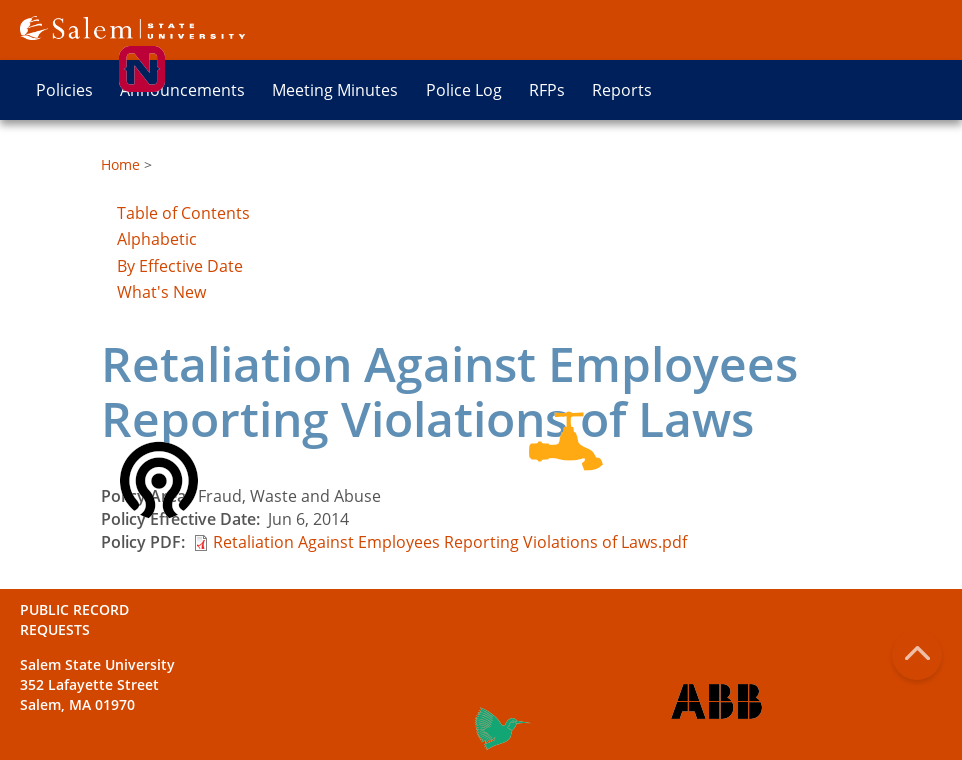 The height and width of the screenshot is (760, 962). I want to click on LaTeX typesetting system logo, so click(503, 729).